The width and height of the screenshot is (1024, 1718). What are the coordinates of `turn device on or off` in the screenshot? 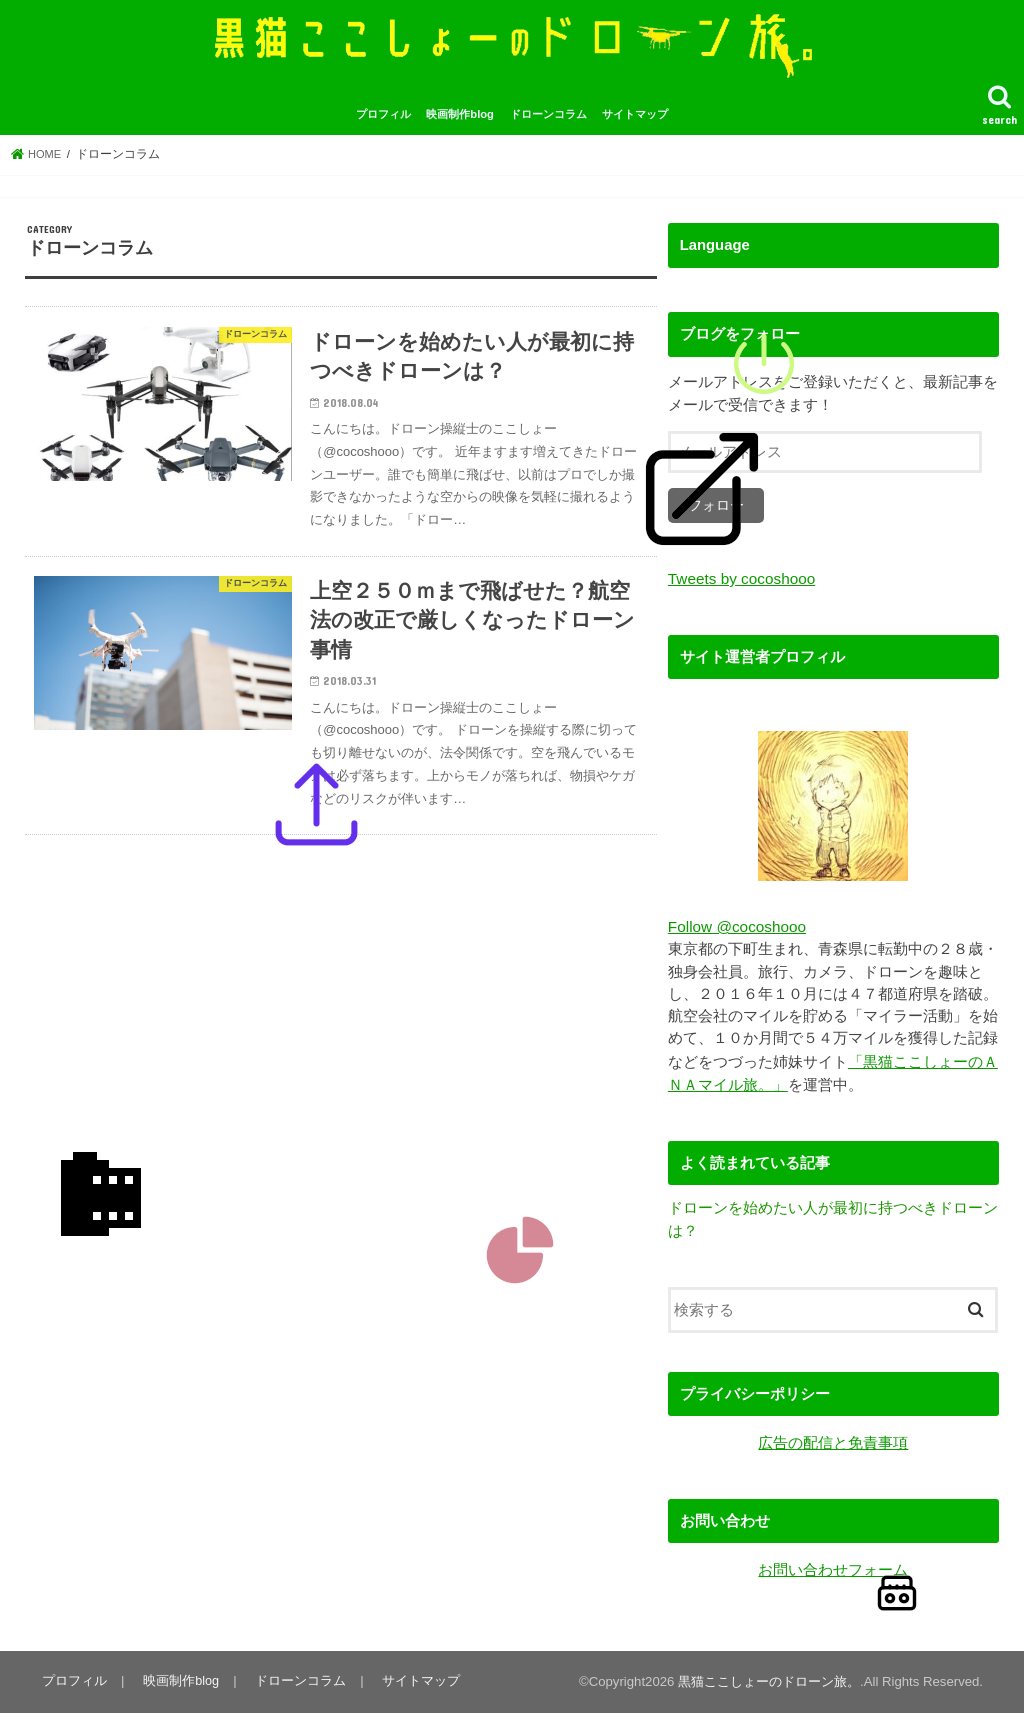 It's located at (764, 364).